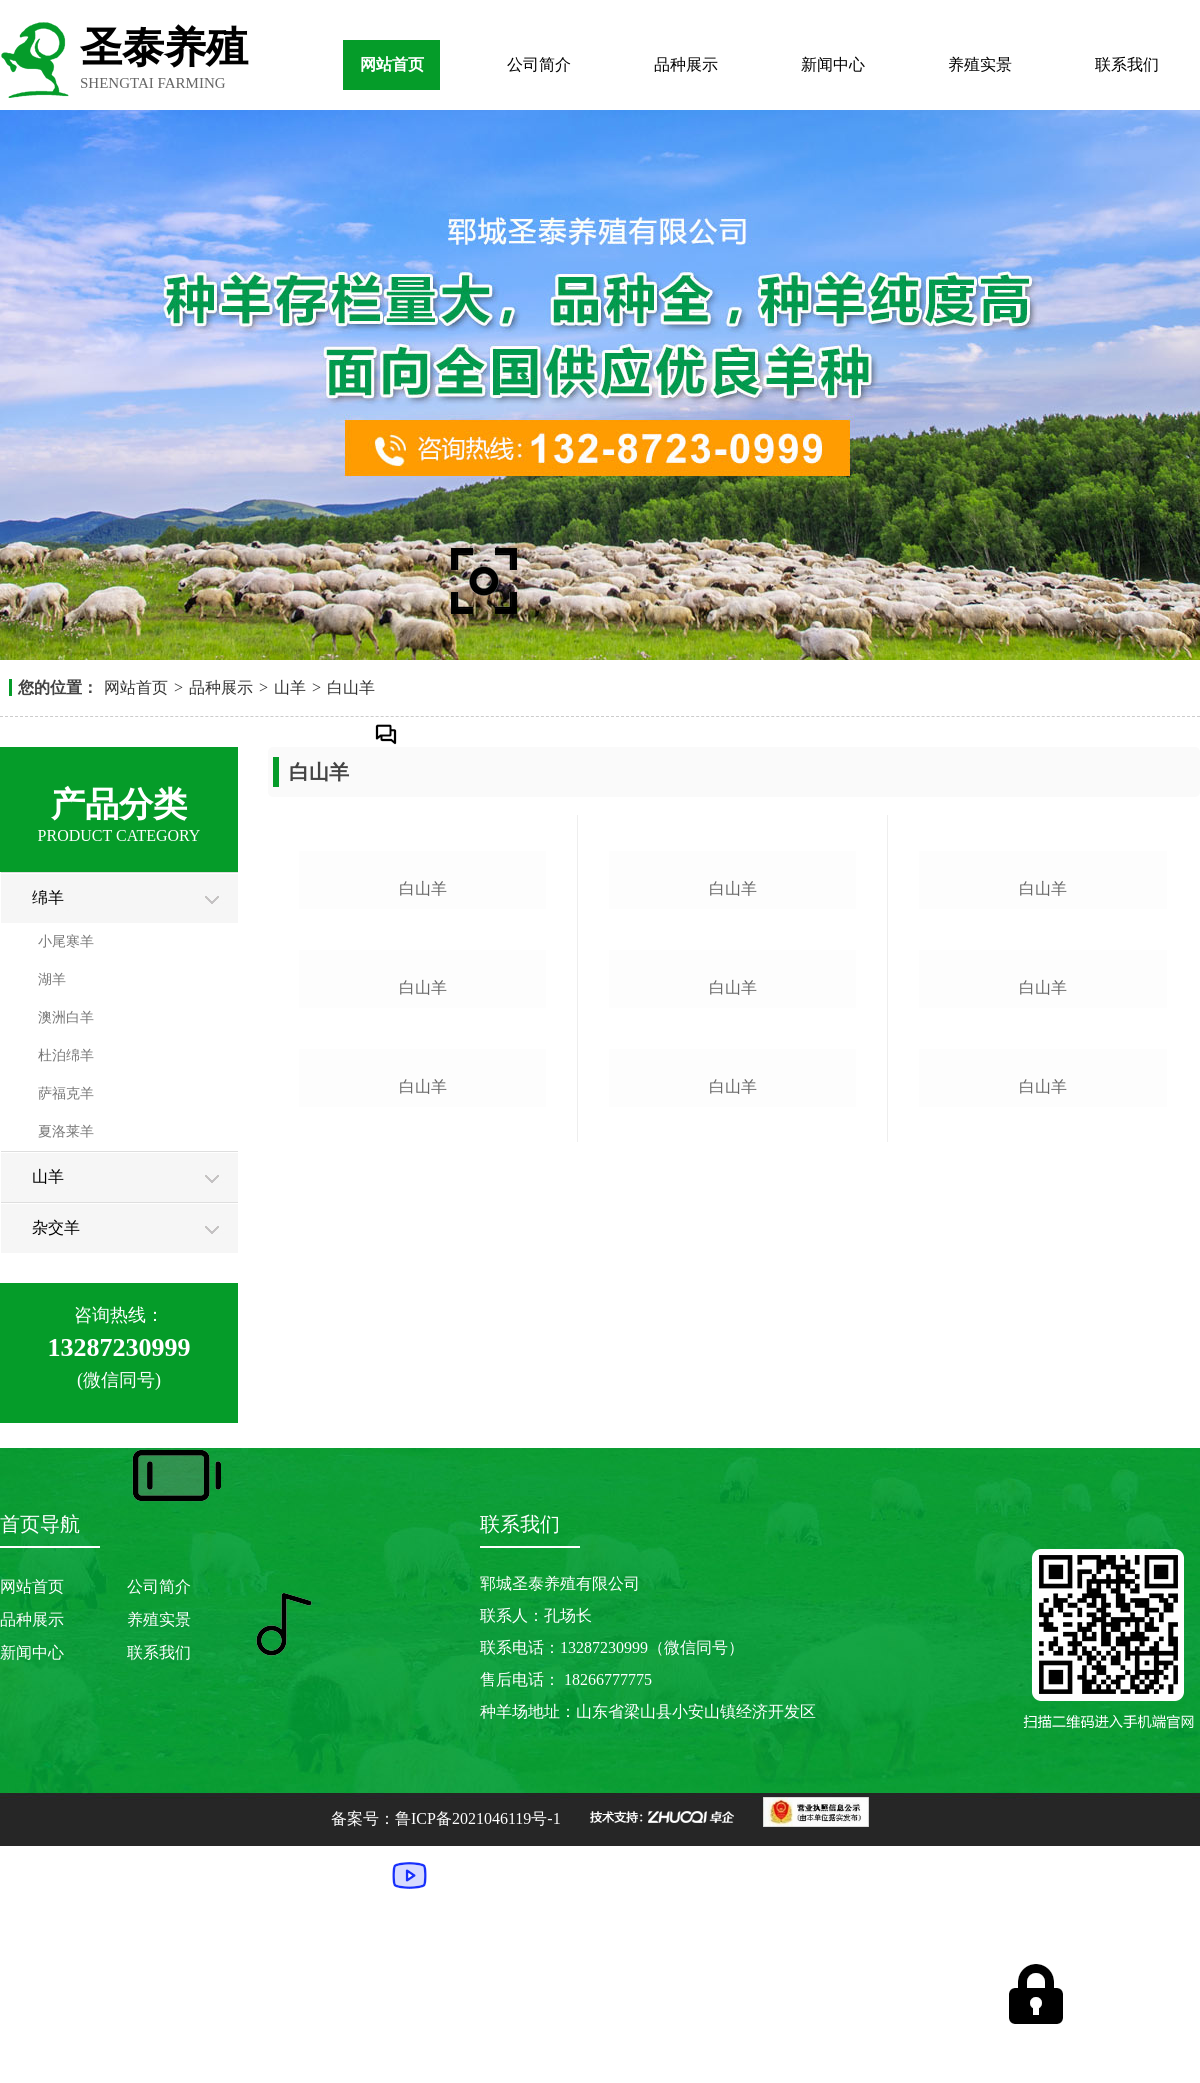  Describe the element at coordinates (284, 1623) in the screenshot. I see `access music or audio player` at that location.